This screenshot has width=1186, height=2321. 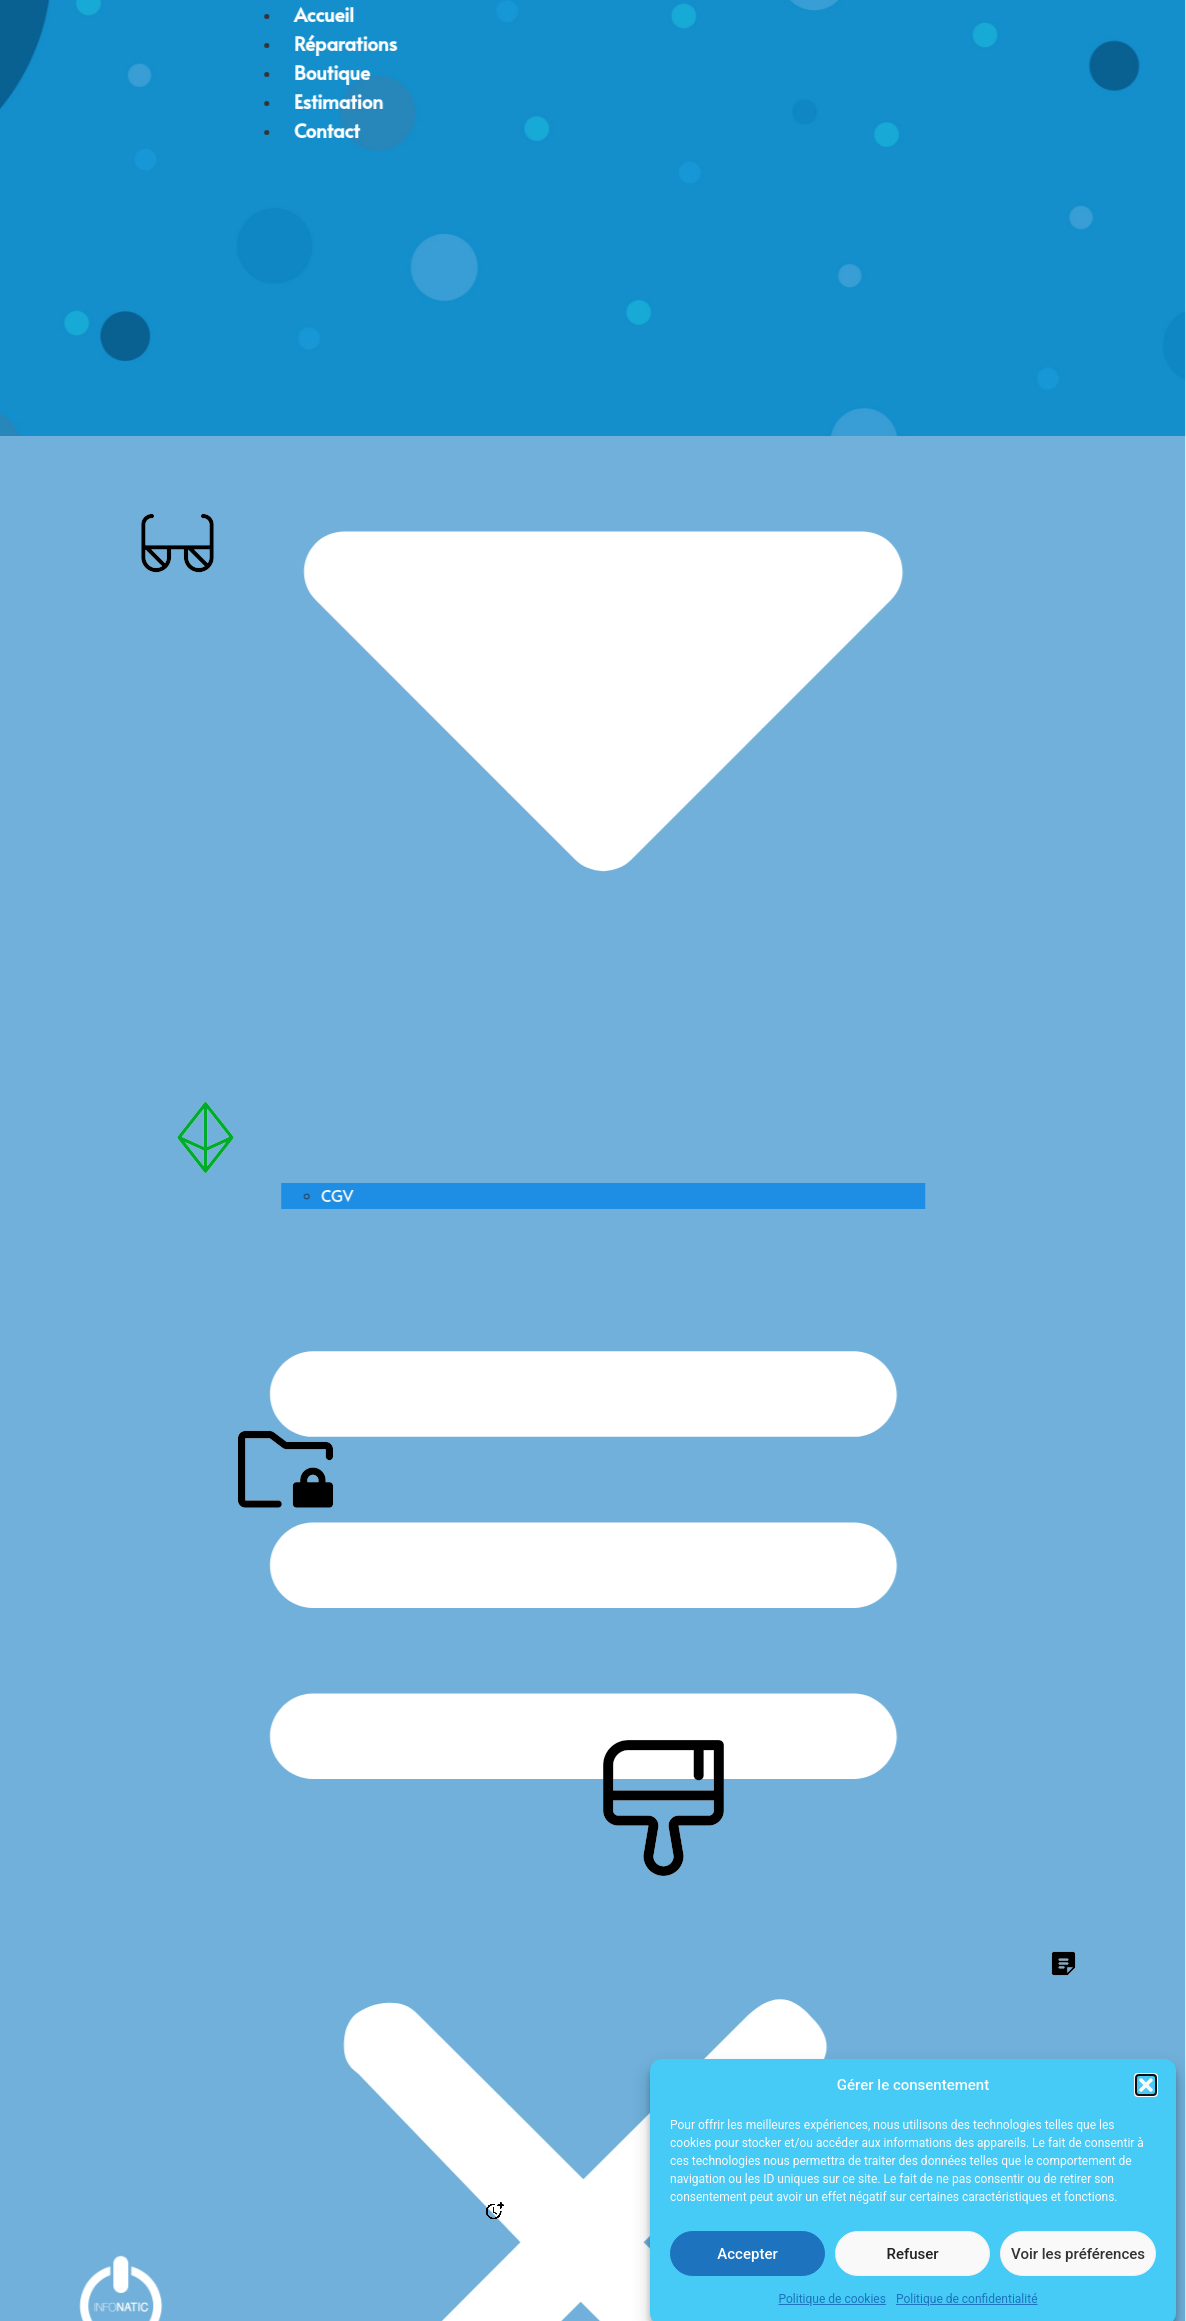 I want to click on toggle sunglasses or eyewear filter, so click(x=177, y=544).